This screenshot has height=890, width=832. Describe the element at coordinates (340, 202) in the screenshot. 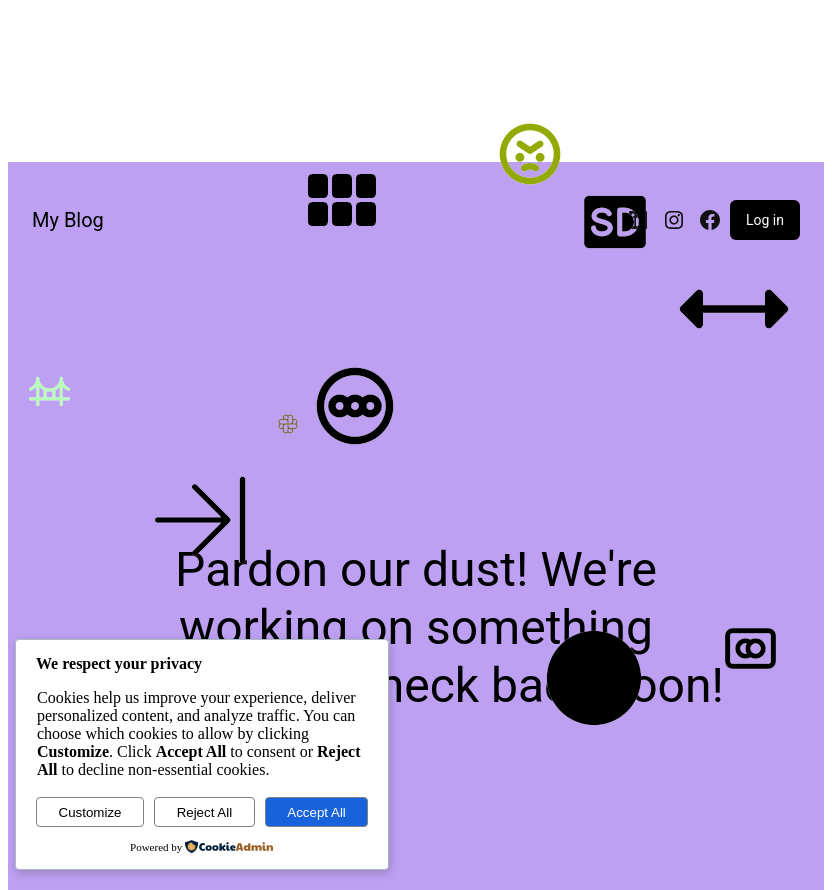

I see `switch to grid view` at that location.